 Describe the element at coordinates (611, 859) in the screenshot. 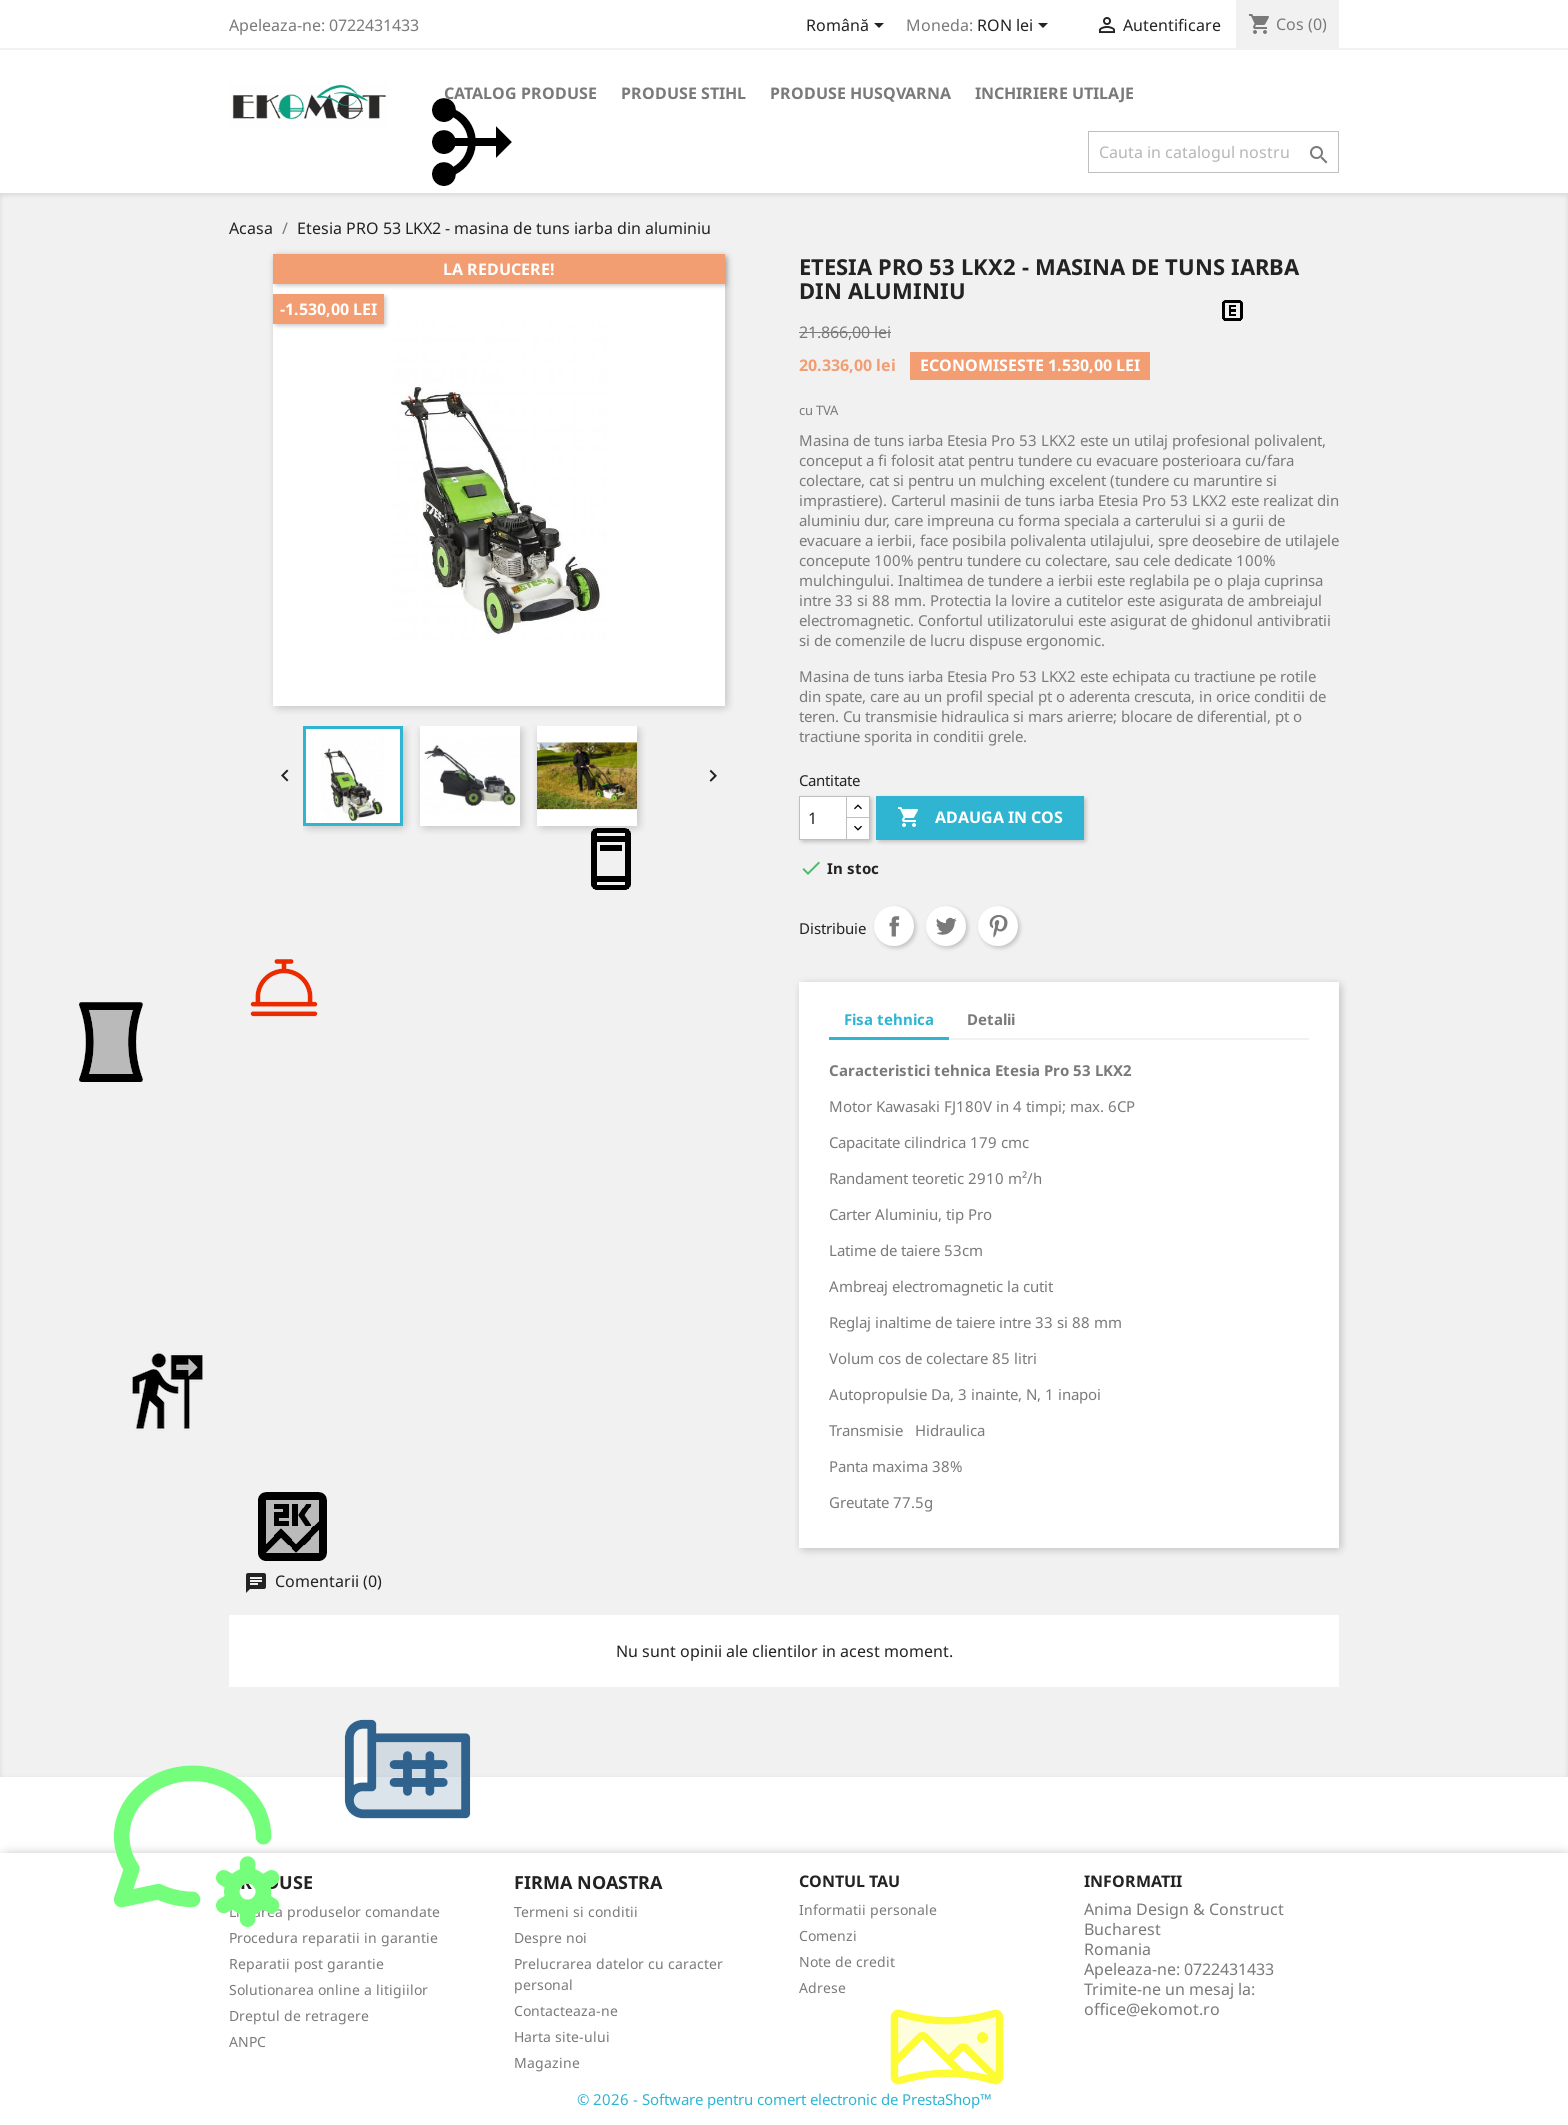

I see `view mobile ad placements` at that location.